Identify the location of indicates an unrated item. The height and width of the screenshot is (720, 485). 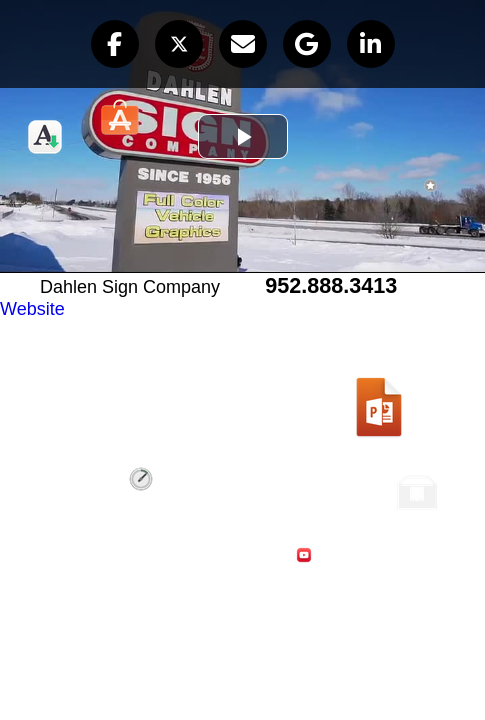
(430, 185).